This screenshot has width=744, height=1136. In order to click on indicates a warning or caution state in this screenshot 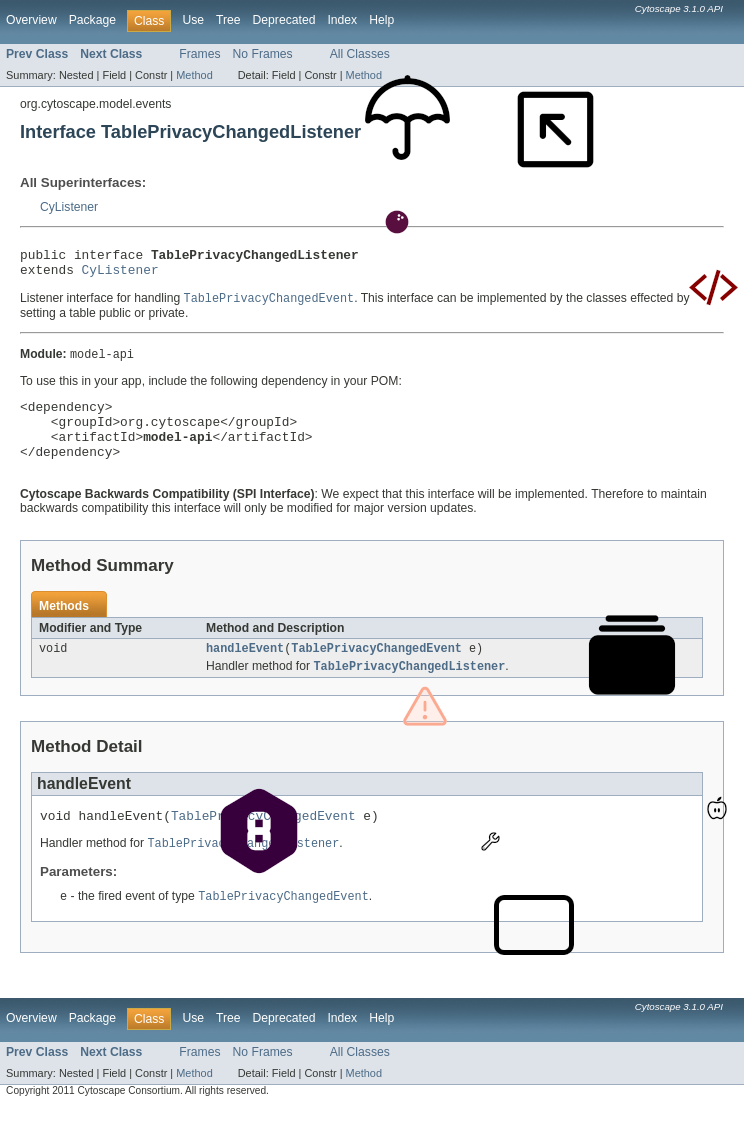, I will do `click(425, 707)`.